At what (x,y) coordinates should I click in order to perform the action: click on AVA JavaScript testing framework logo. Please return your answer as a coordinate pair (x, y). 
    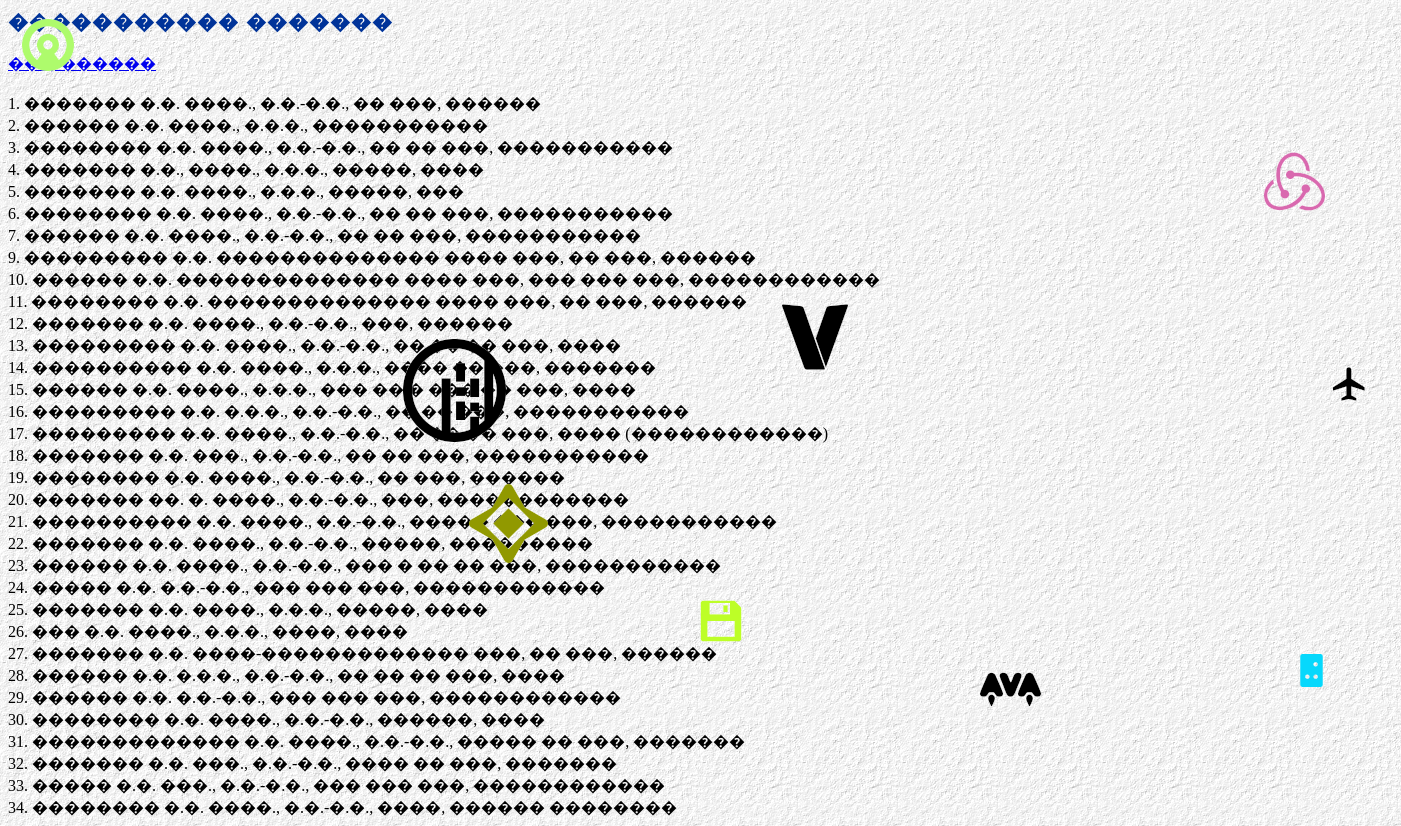
    Looking at the image, I should click on (1010, 689).